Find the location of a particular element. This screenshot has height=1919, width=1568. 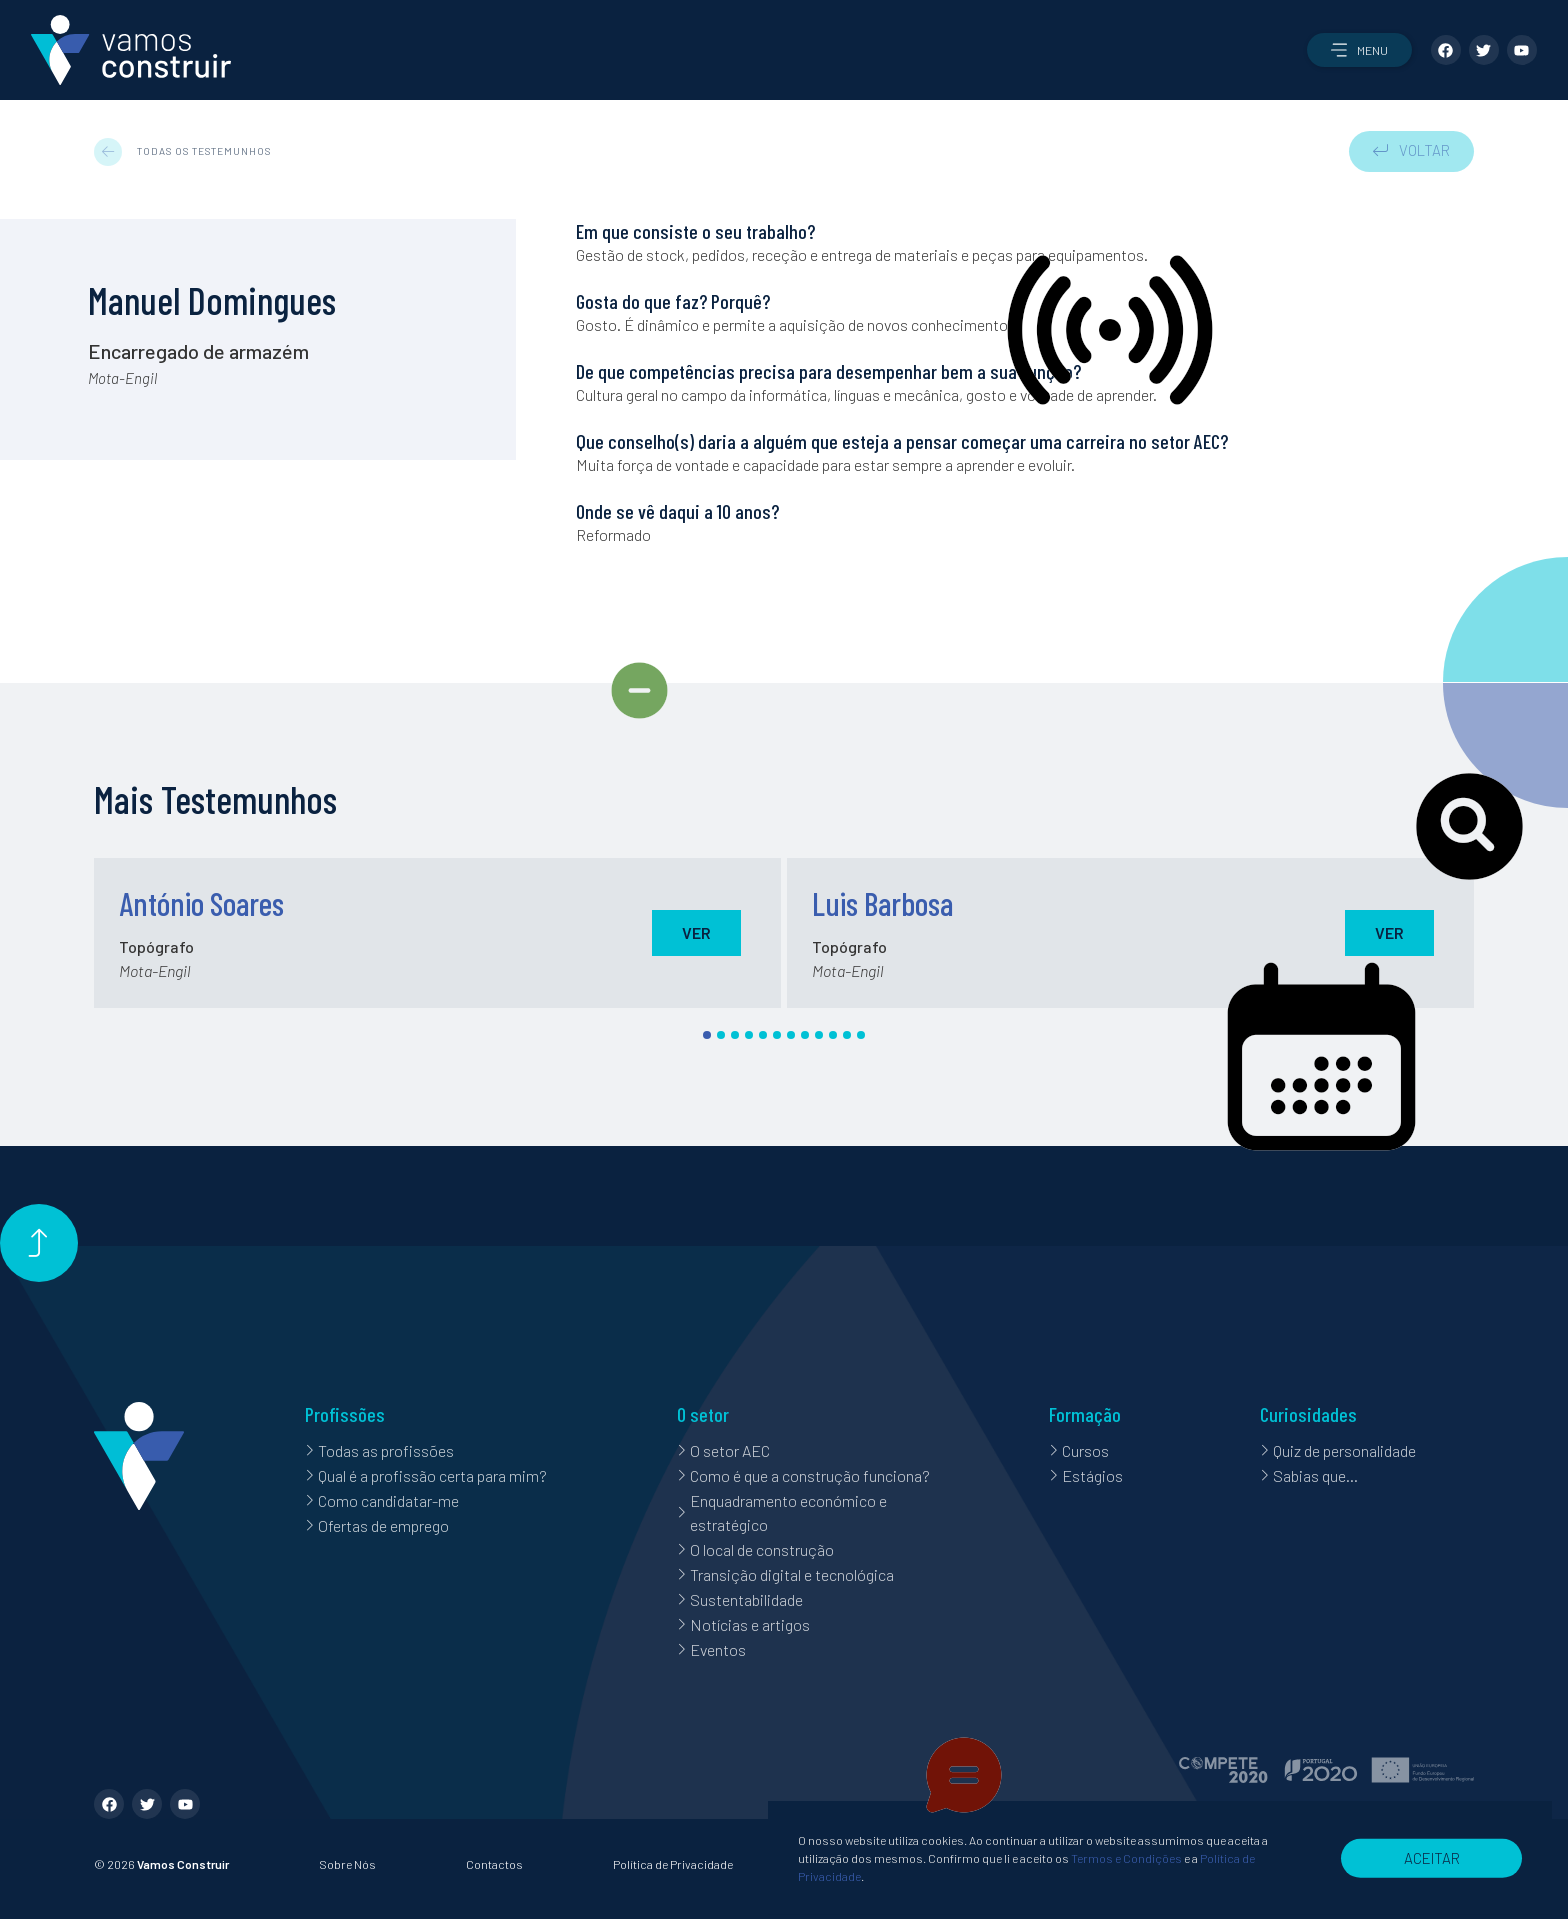

remove an item from a list or collection is located at coordinates (639, 690).